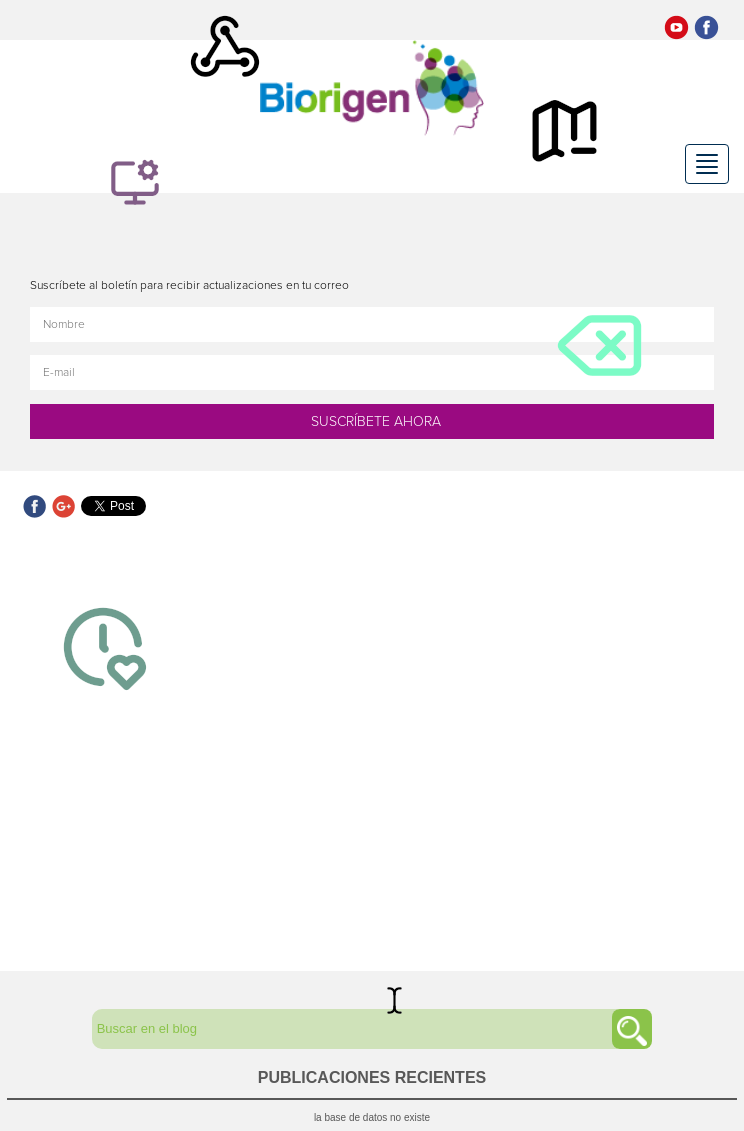 The height and width of the screenshot is (1131, 744). Describe the element at coordinates (225, 50) in the screenshot. I see `configure webhook integrations` at that location.